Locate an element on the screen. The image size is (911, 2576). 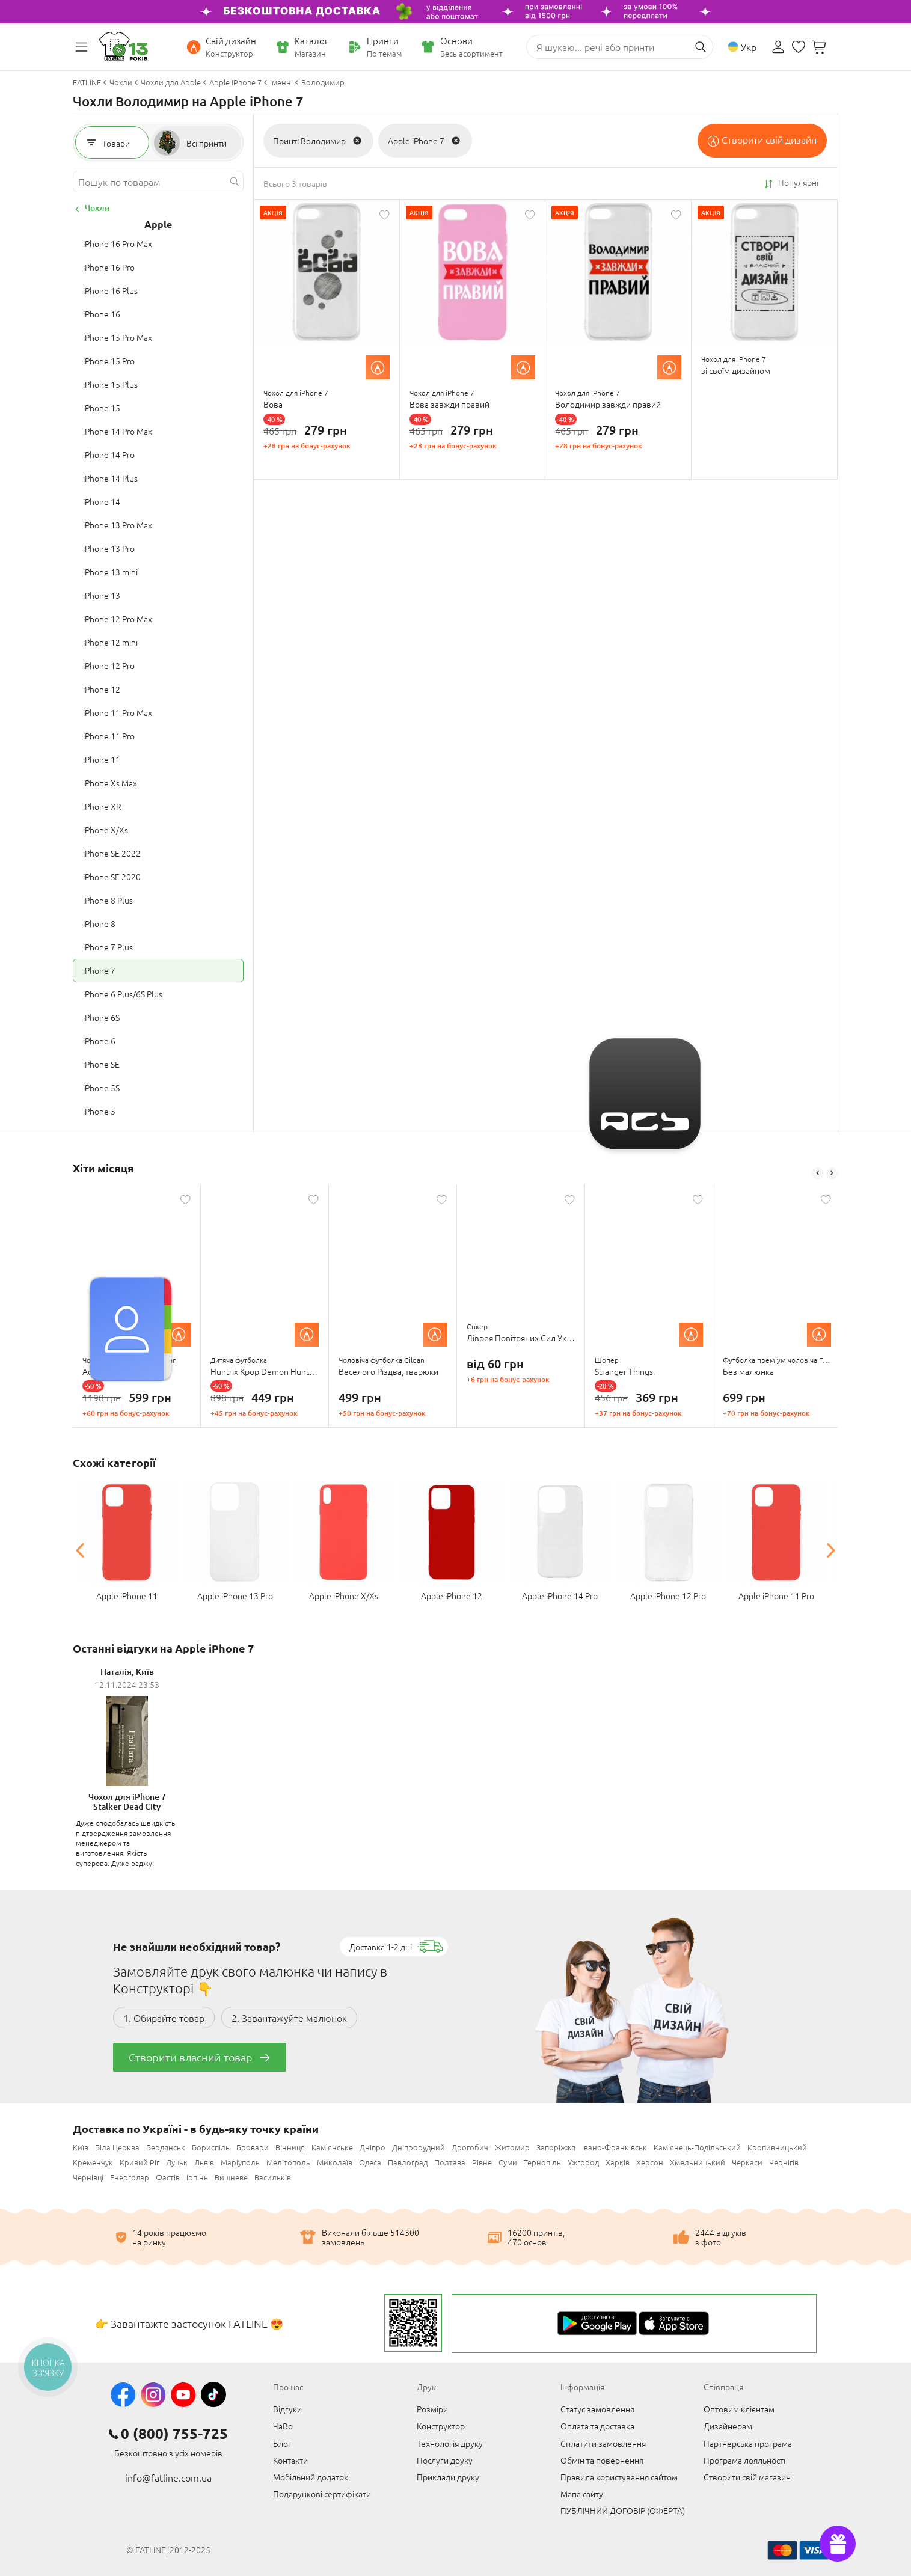
open gsequencer audio sequencer application is located at coordinates (645, 1094).